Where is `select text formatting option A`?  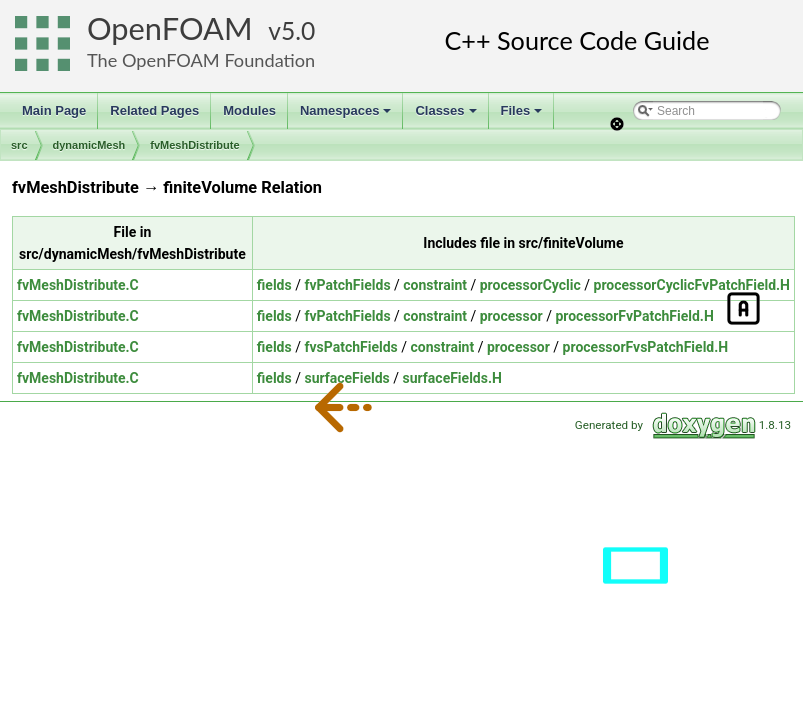
select text formatting option A is located at coordinates (743, 308).